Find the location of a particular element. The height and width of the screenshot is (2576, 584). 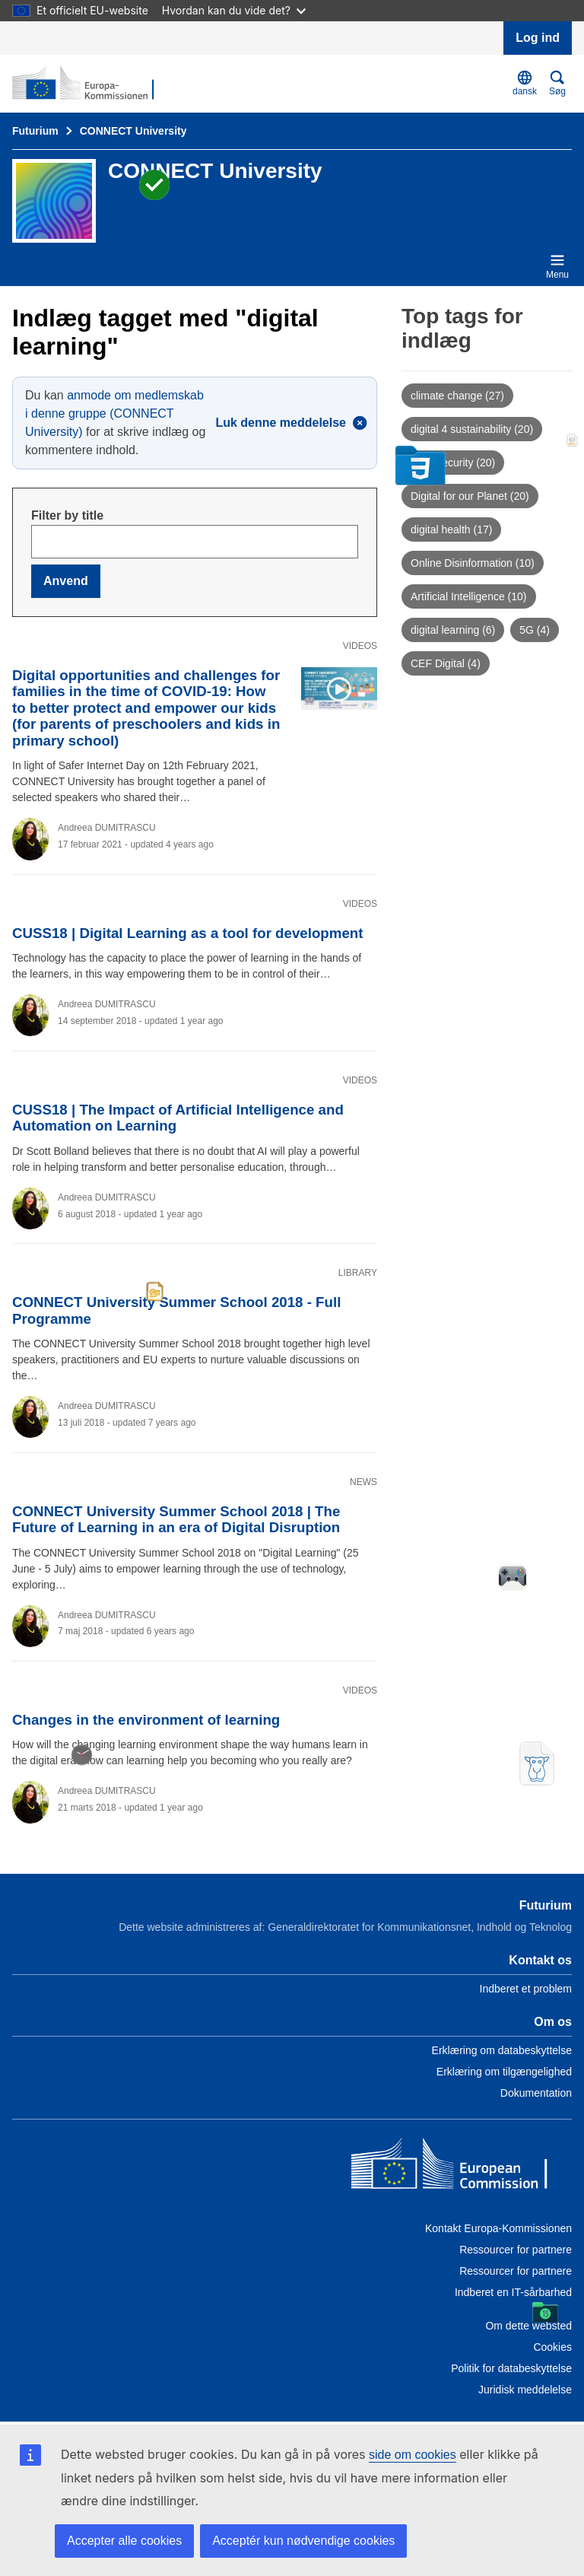

folder containing android 13 related files is located at coordinates (545, 2313).